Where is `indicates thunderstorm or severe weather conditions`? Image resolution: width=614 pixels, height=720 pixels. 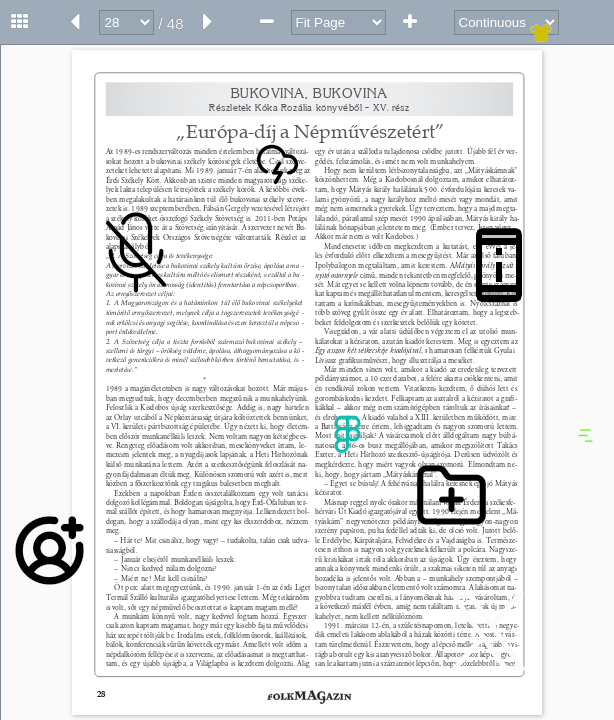
indicates thunderstorm or severe weather conditions is located at coordinates (277, 163).